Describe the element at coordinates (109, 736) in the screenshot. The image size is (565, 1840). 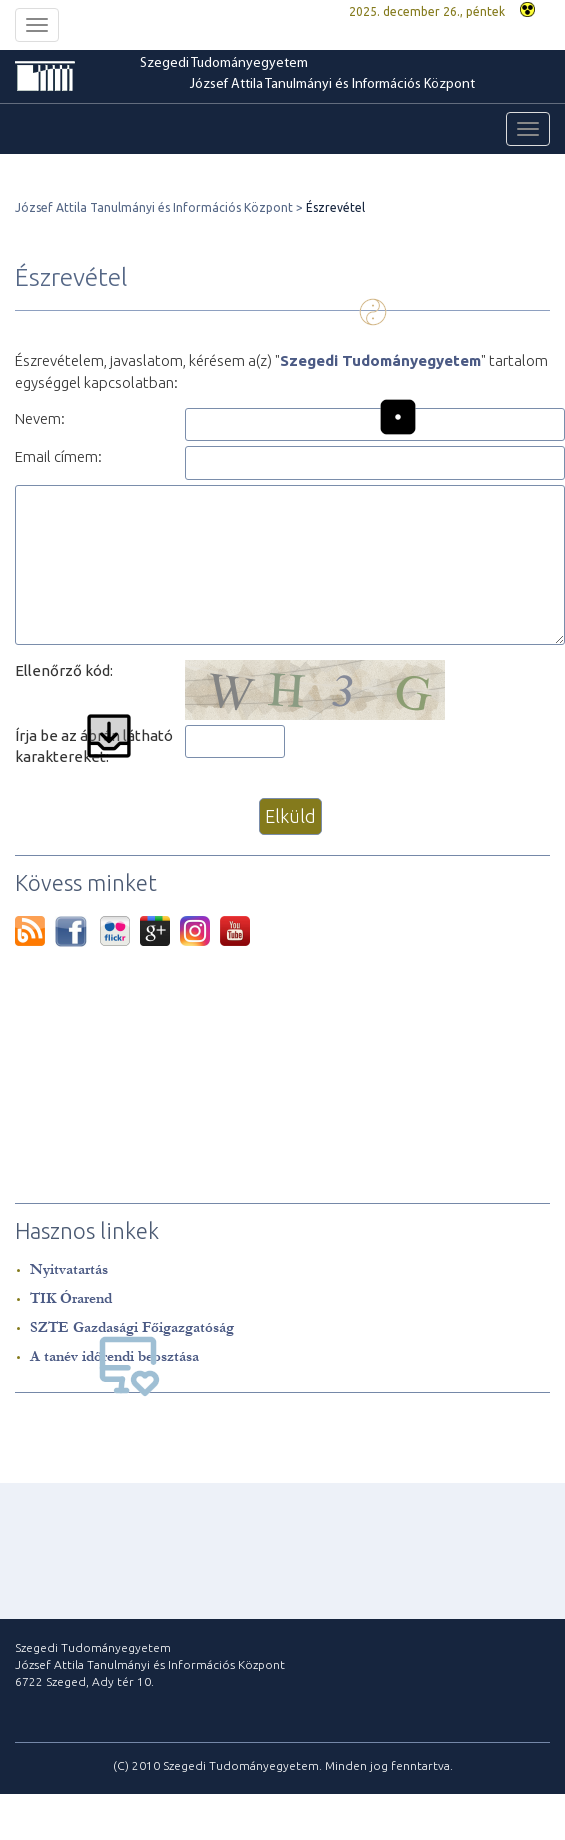
I see `download file to inbox or tray` at that location.